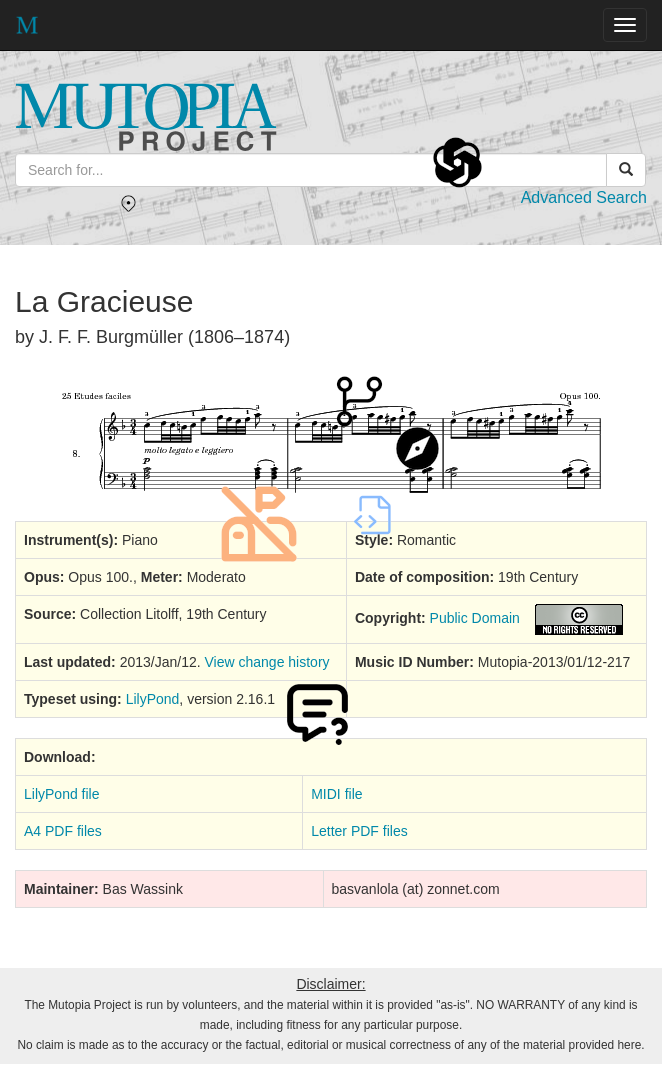 Image resolution: width=662 pixels, height=1084 pixels. What do you see at coordinates (375, 515) in the screenshot?
I see `view source code file` at bounding box center [375, 515].